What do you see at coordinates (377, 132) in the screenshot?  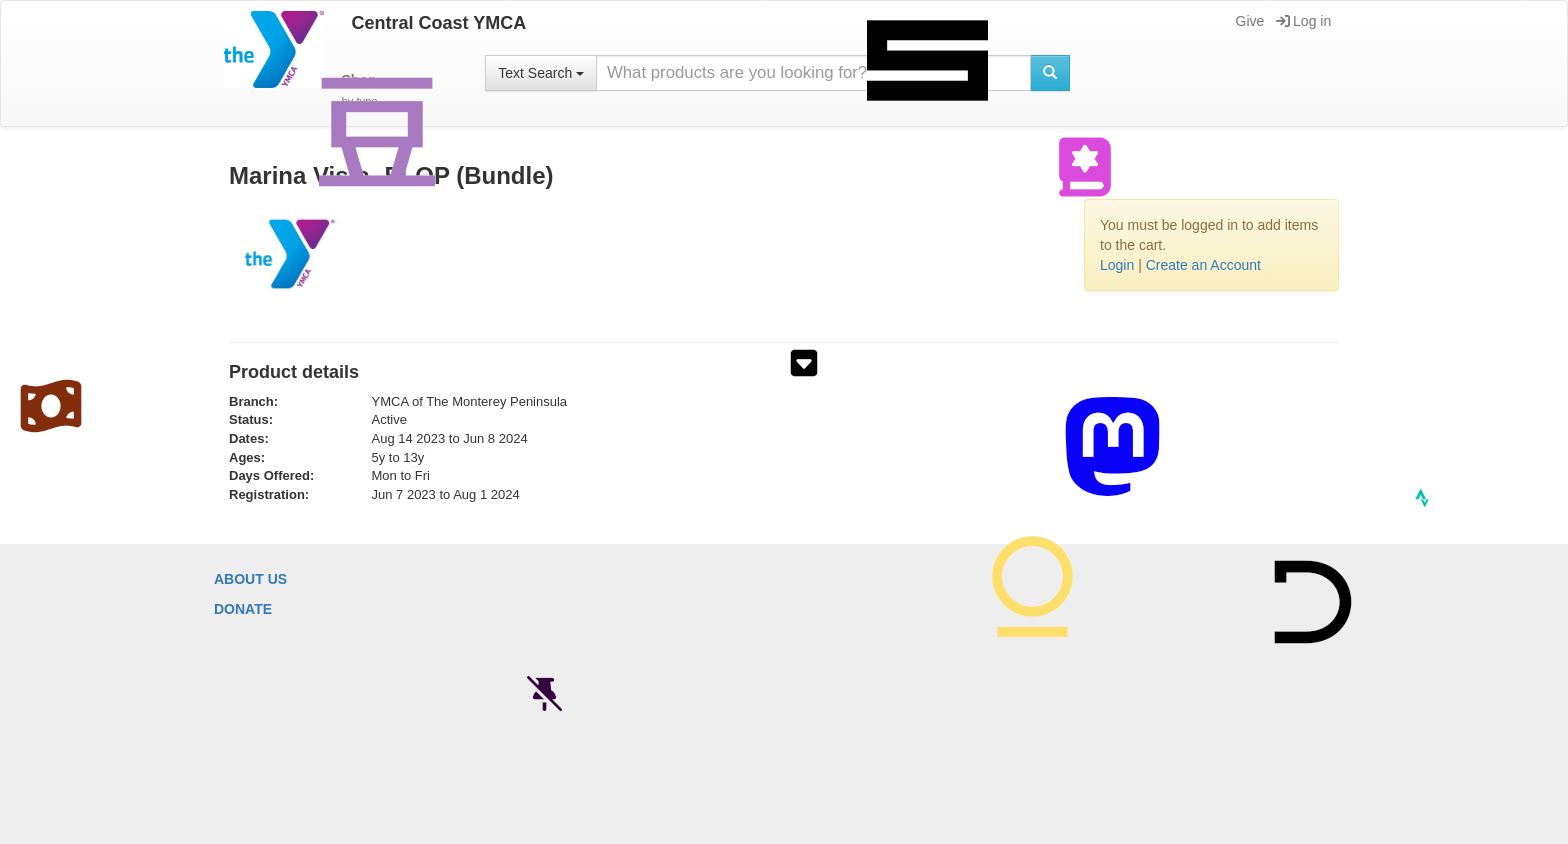 I see `open the Douban app` at bounding box center [377, 132].